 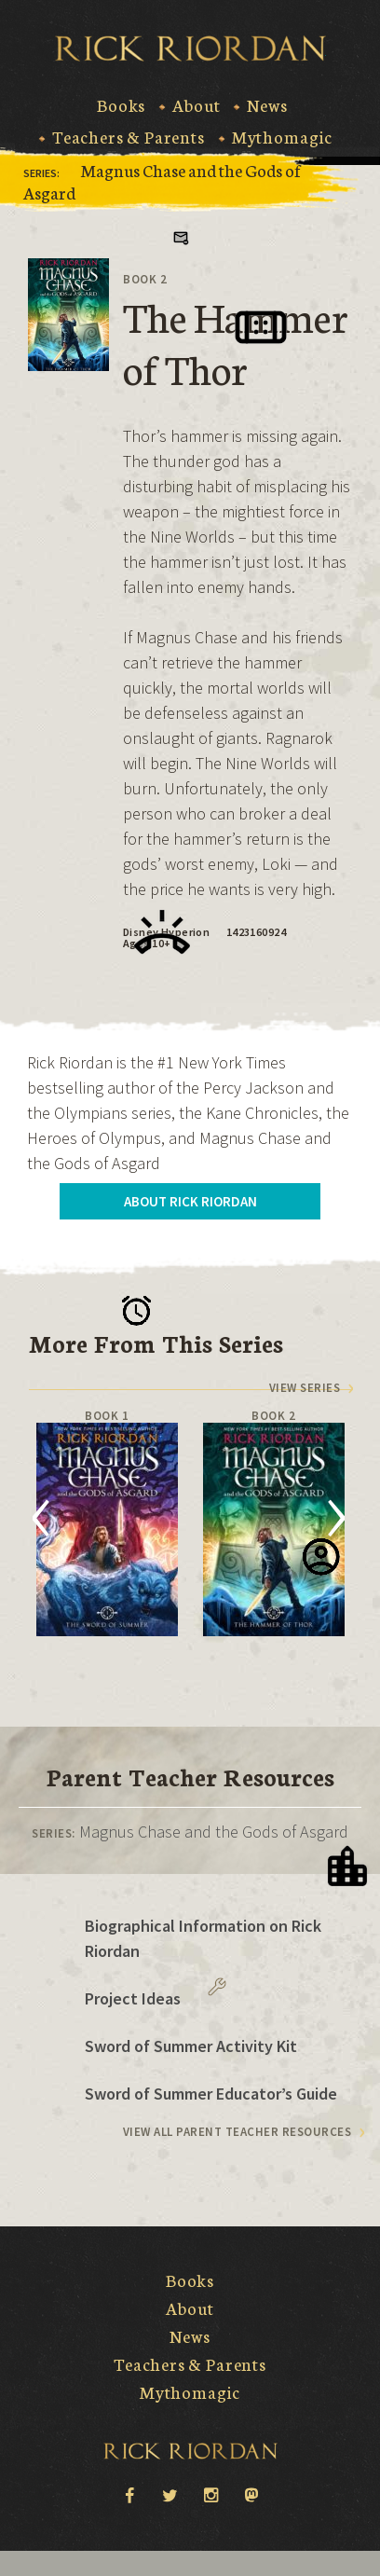 What do you see at coordinates (162, 933) in the screenshot?
I see `incoming call ringing` at bounding box center [162, 933].